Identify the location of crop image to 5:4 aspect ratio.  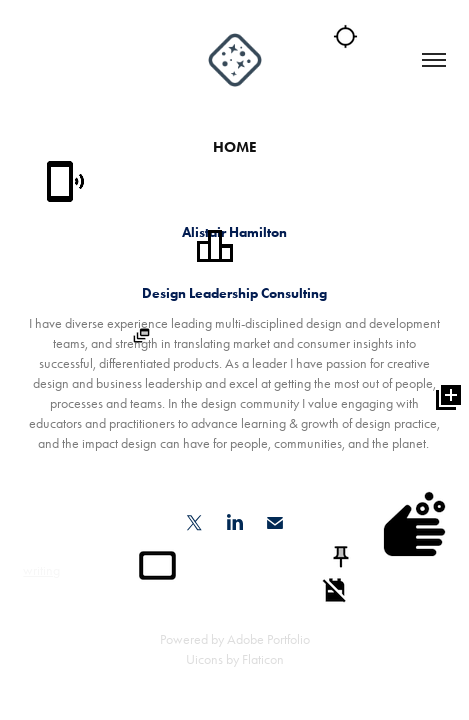
(157, 565).